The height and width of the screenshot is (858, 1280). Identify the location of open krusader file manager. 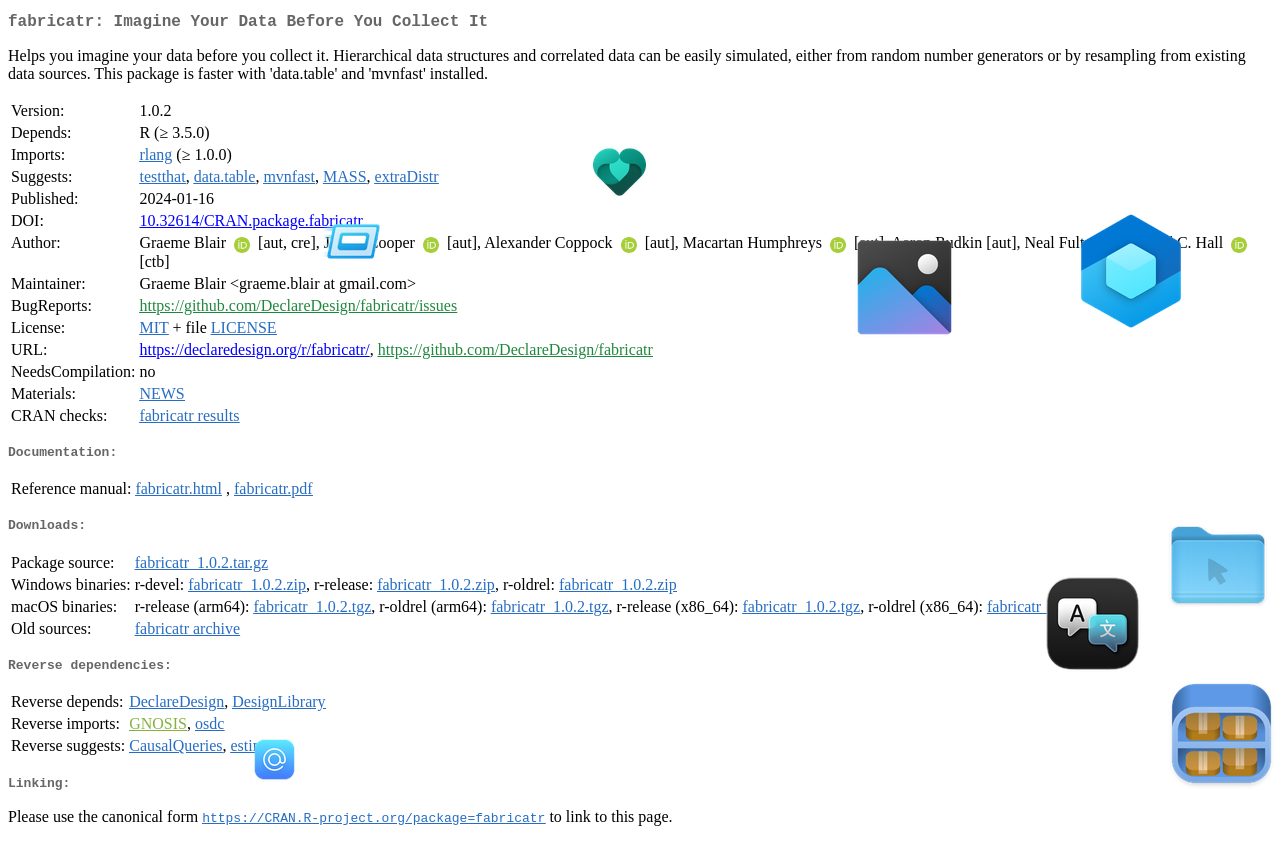
(1218, 565).